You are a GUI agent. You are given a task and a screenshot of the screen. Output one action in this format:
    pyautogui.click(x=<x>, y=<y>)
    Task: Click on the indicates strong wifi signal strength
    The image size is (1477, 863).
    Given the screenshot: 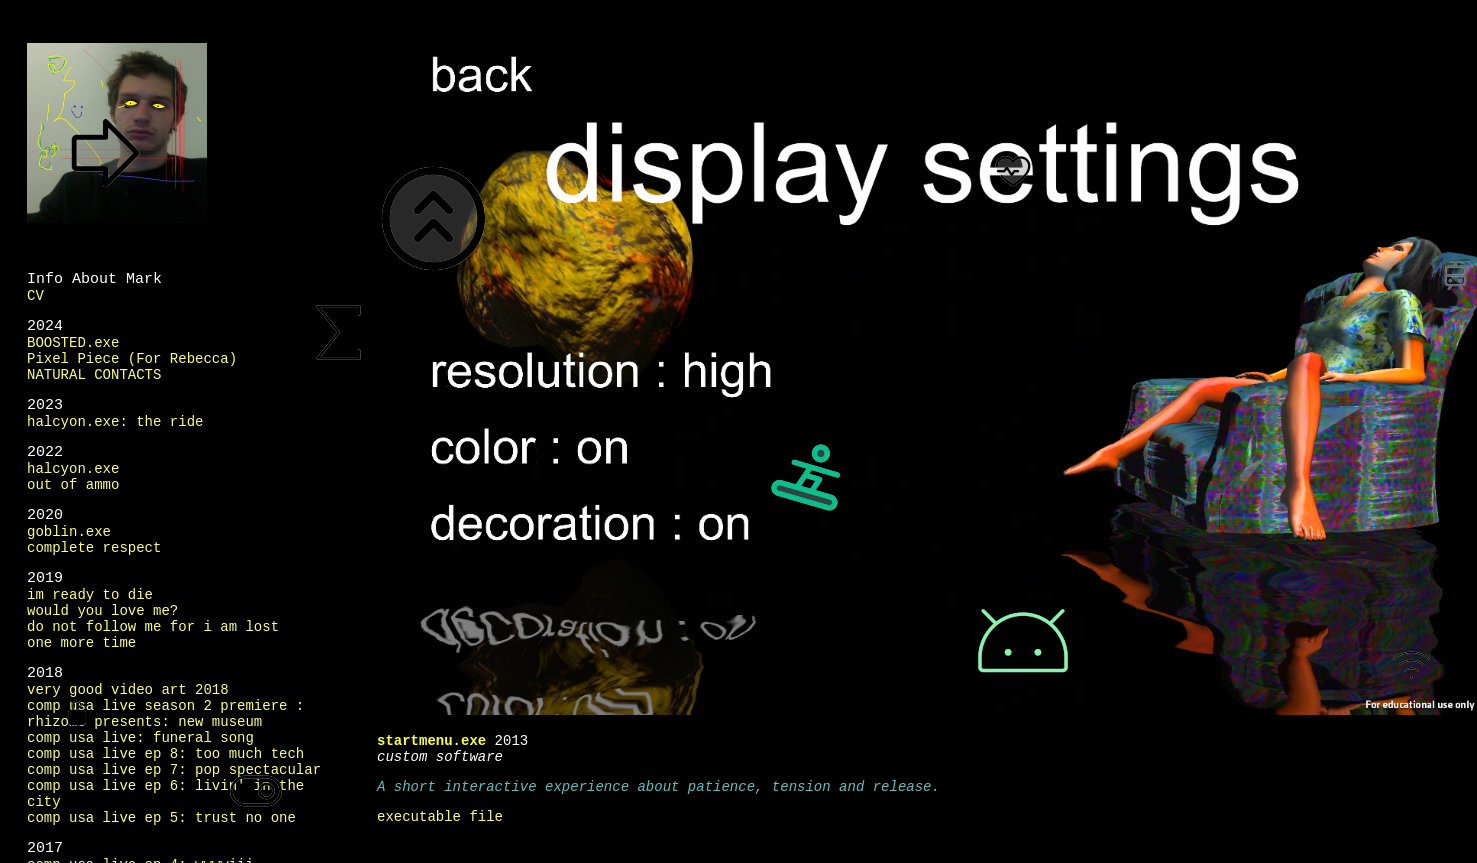 What is the action you would take?
    pyautogui.click(x=1411, y=664)
    